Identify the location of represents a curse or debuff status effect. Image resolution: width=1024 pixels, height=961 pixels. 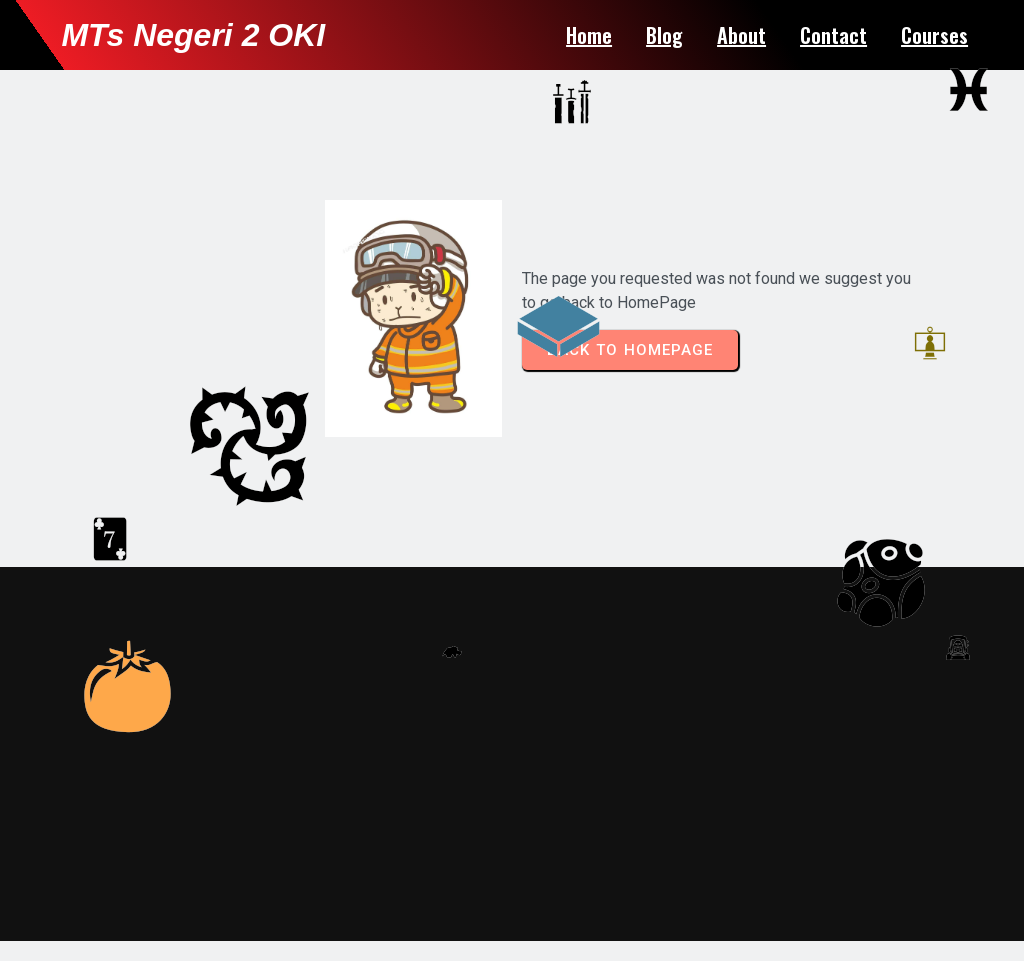
(250, 447).